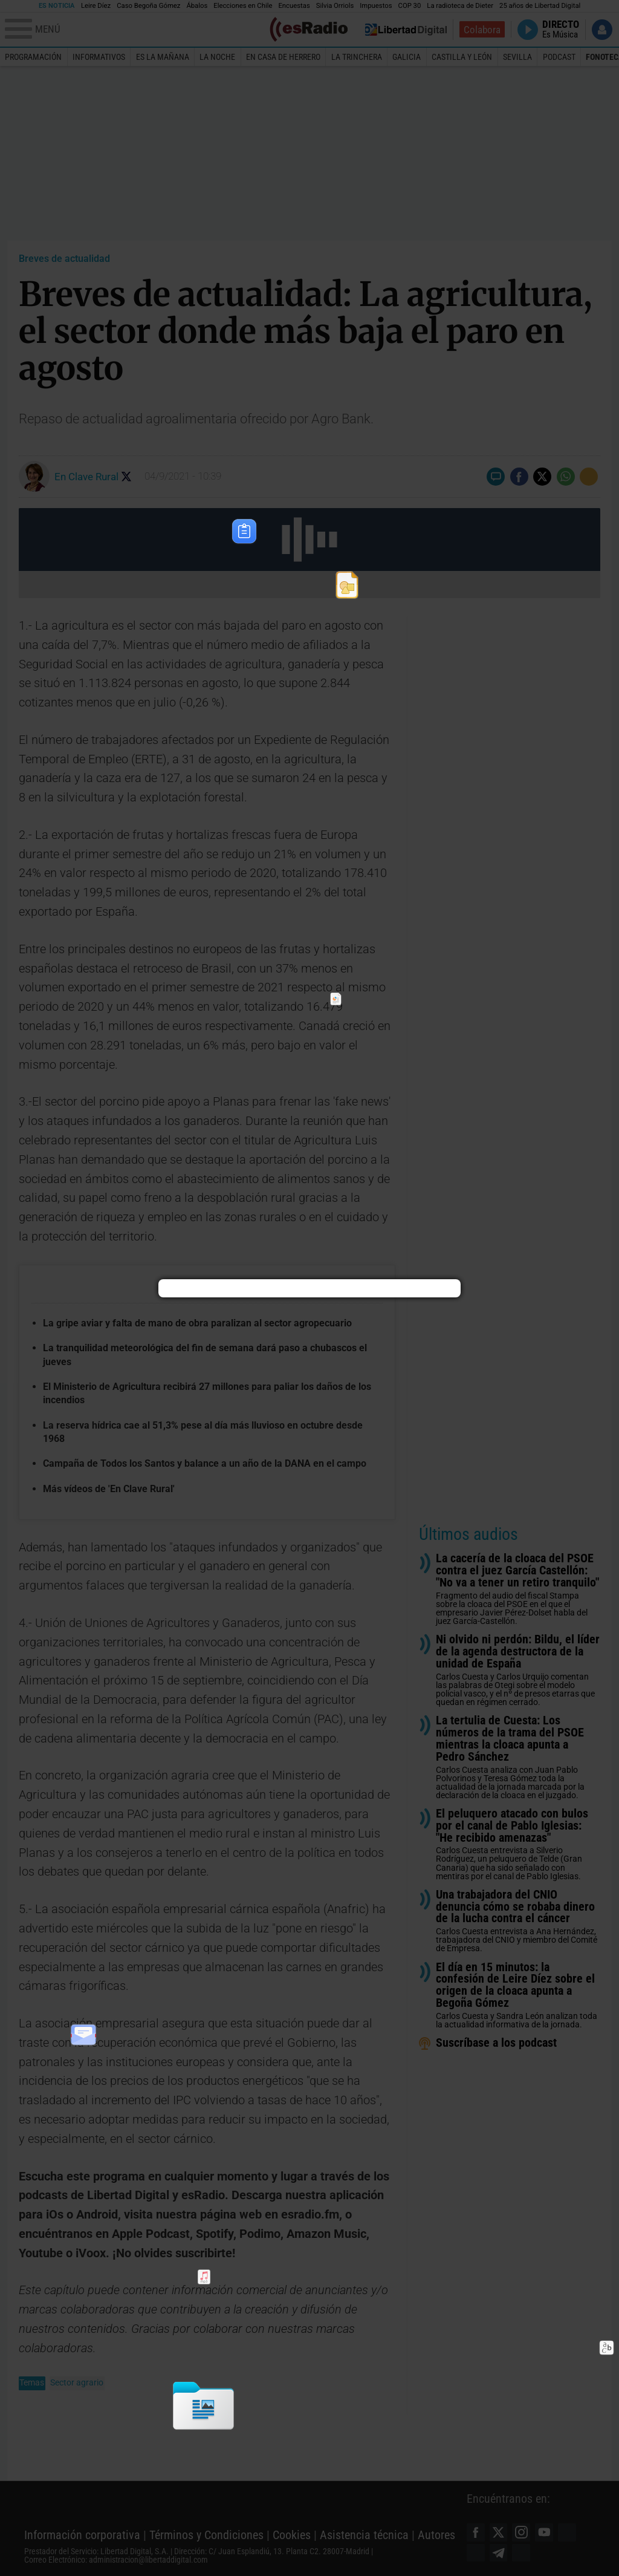 The height and width of the screenshot is (2576, 619). I want to click on open folder containing LibreOffice Writer documents, so click(203, 2407).